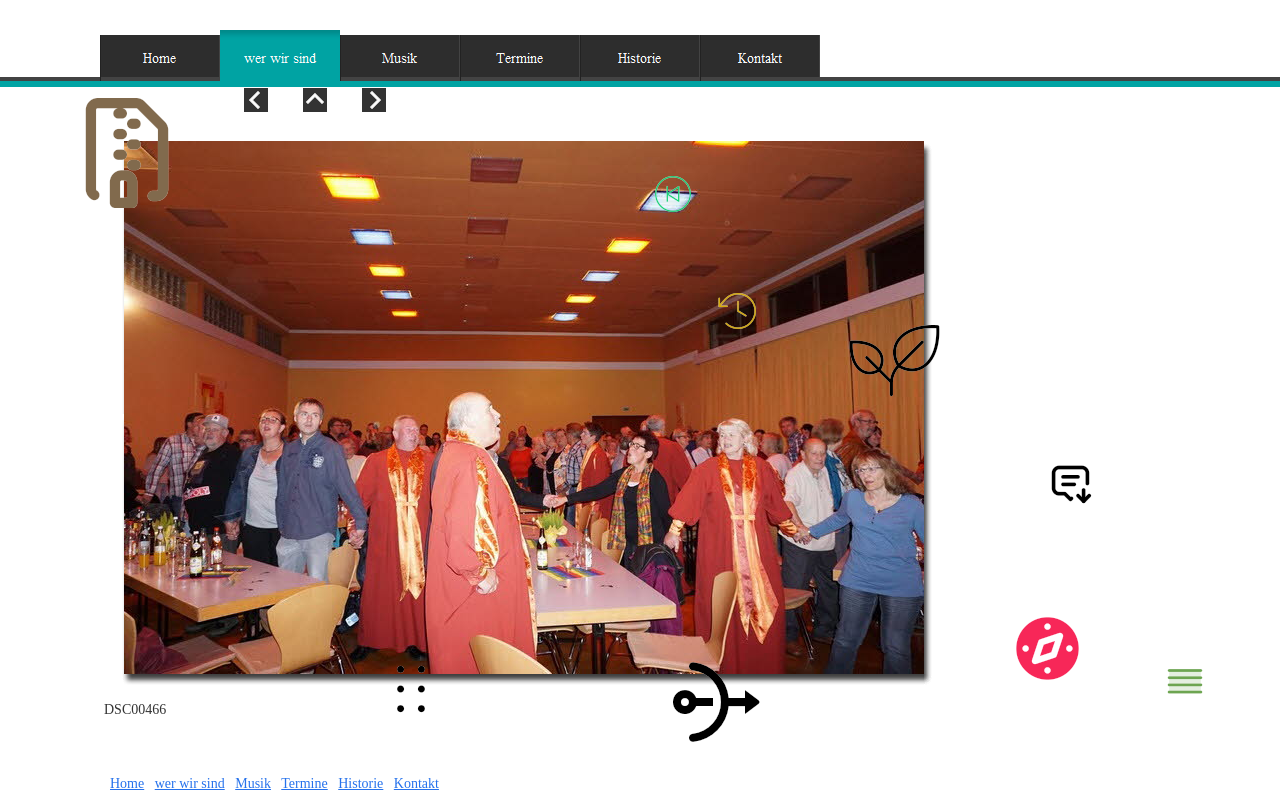 The width and height of the screenshot is (1280, 793). I want to click on skip to previous track, so click(673, 194).